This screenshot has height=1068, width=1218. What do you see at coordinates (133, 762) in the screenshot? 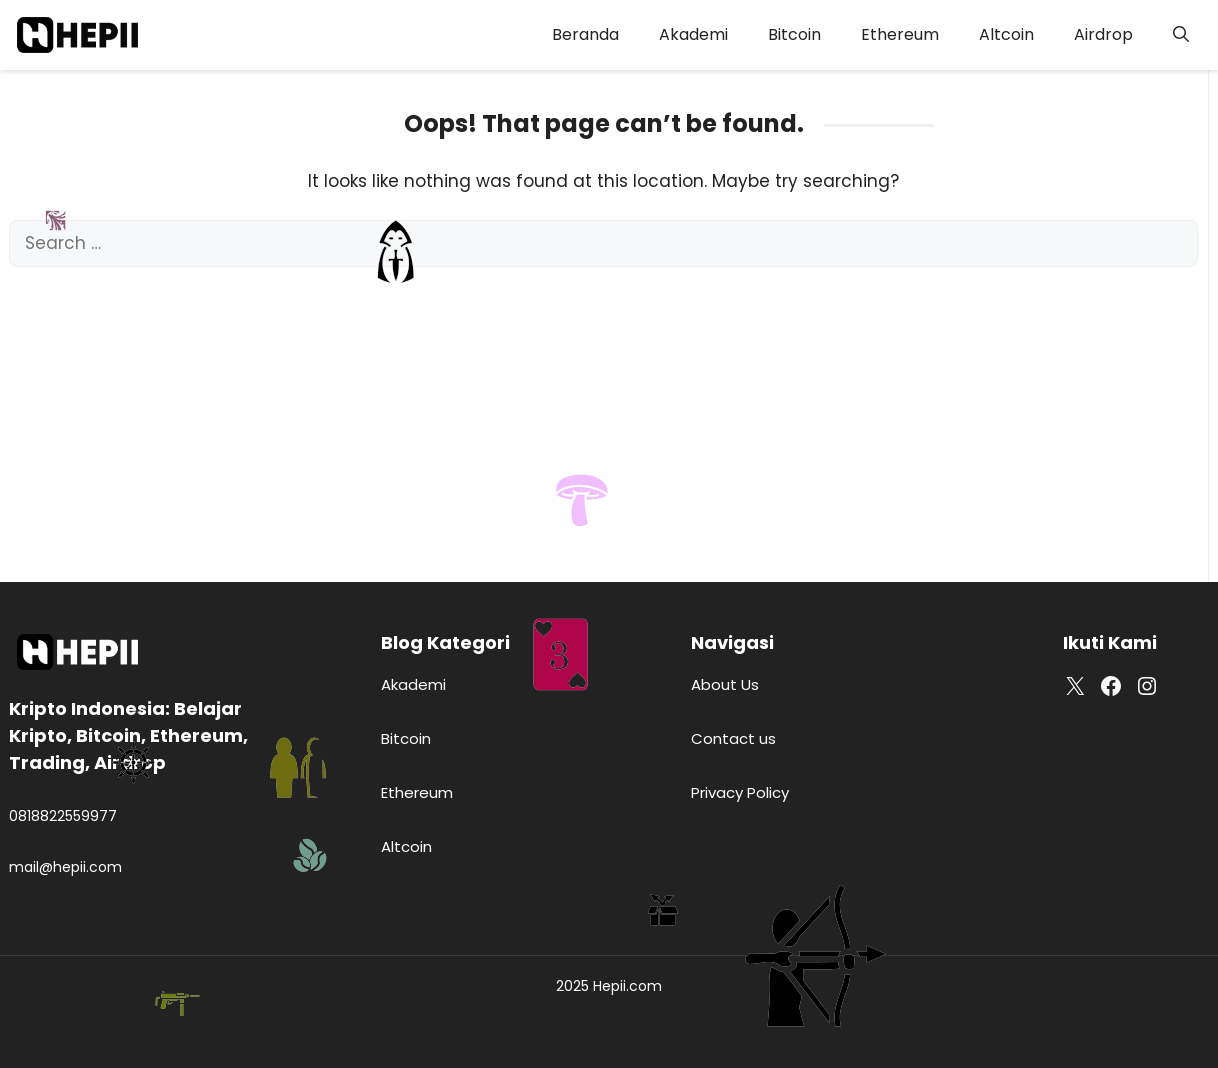
I see `navigate to sailing or nautical settings` at bounding box center [133, 762].